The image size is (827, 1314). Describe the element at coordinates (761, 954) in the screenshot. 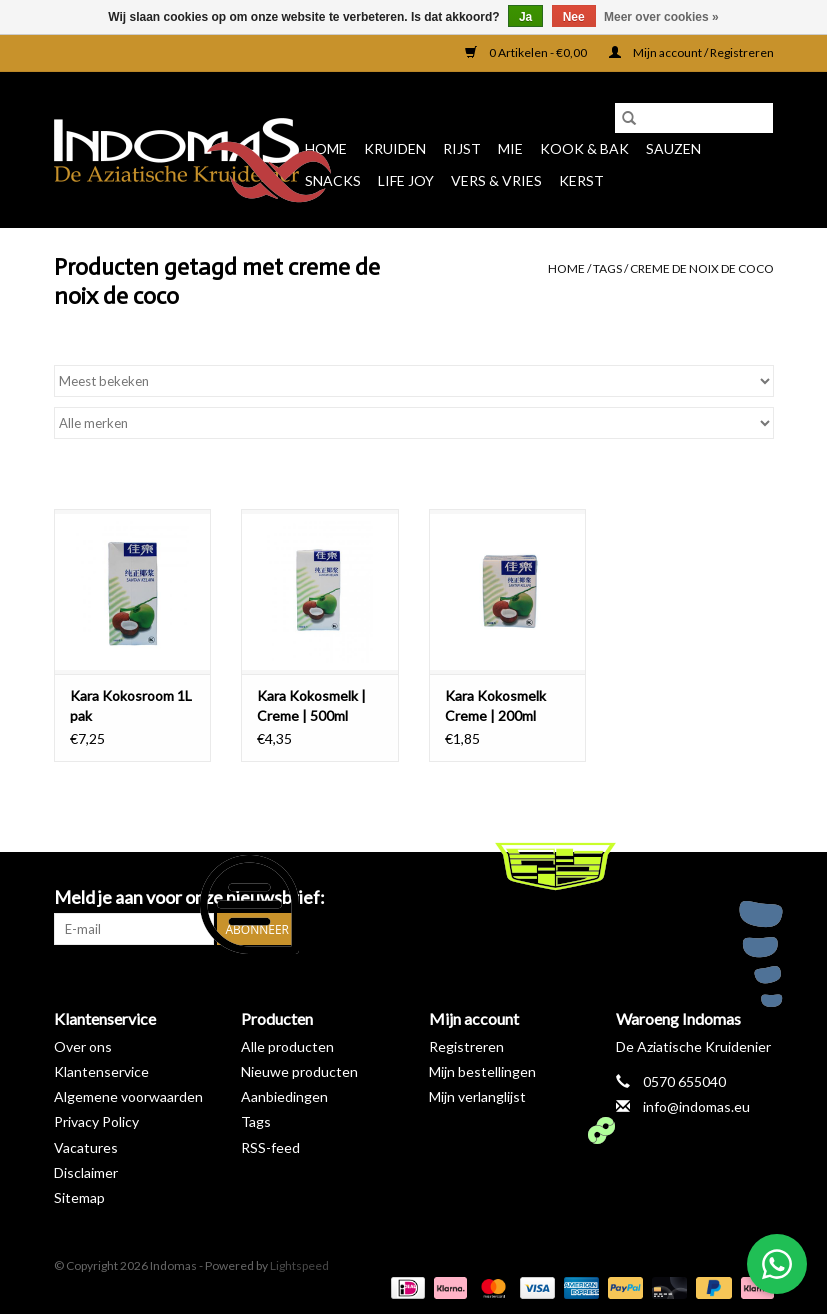

I see `spine game engine logo` at that location.